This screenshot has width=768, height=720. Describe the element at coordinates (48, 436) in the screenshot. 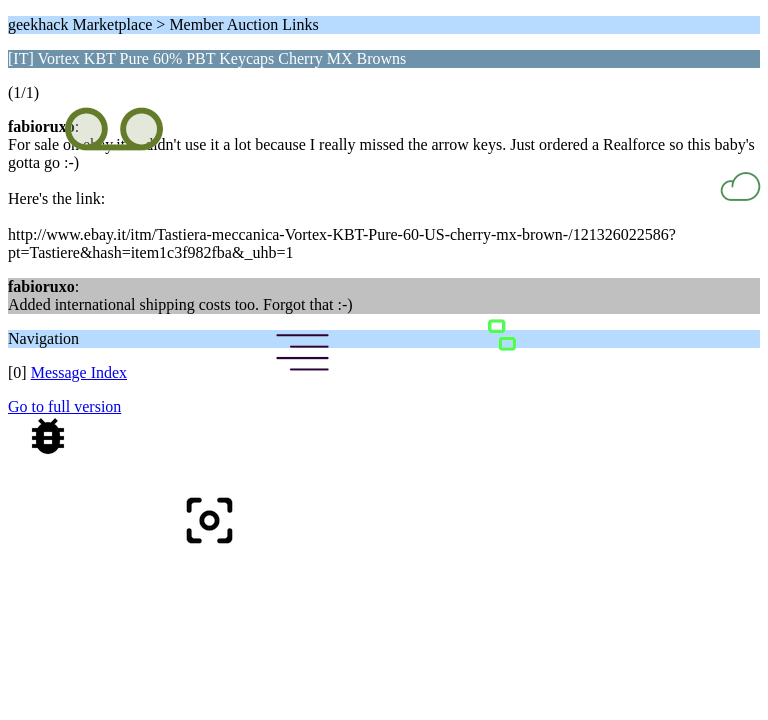

I see `report a bug or issue` at that location.